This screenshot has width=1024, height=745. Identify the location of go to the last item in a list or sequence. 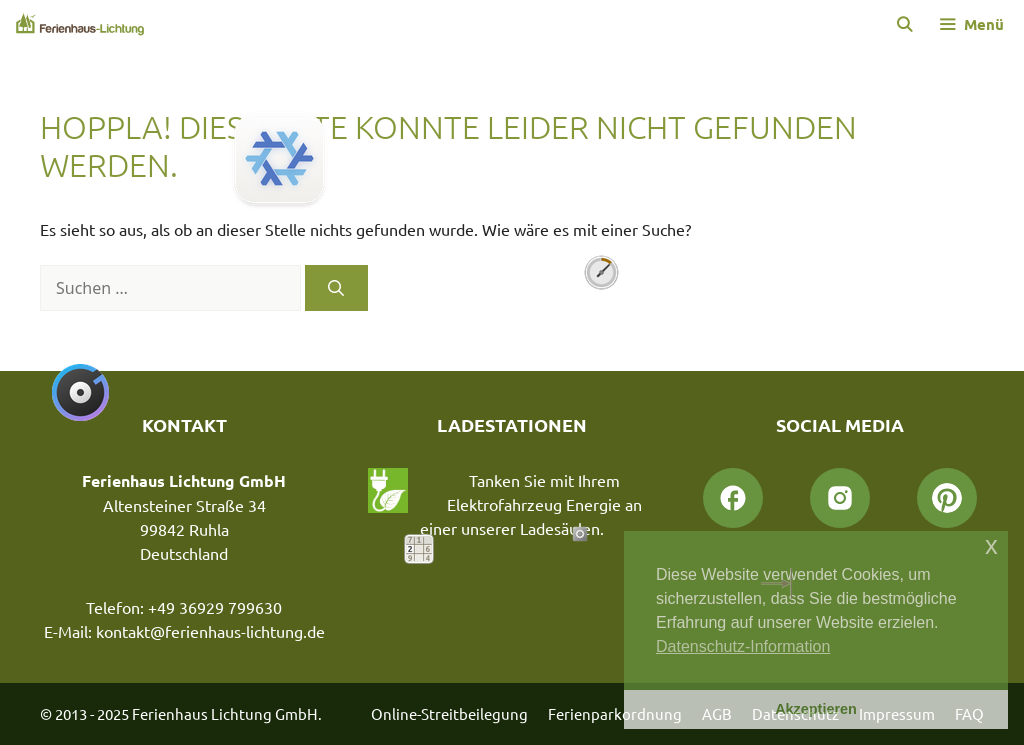
(776, 583).